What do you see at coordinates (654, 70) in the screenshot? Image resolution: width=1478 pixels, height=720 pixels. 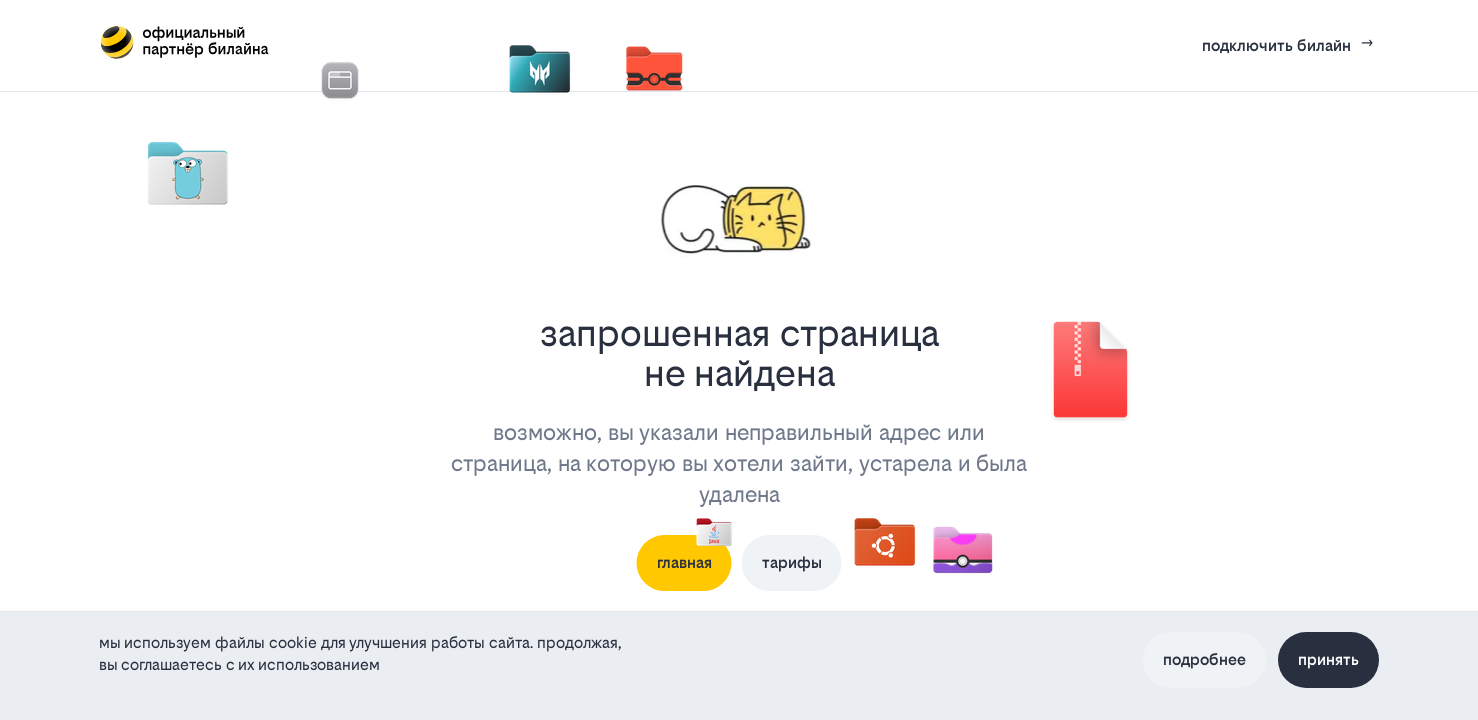 I see `open folder containing cherish ball pokémon or event pokémon` at bounding box center [654, 70].